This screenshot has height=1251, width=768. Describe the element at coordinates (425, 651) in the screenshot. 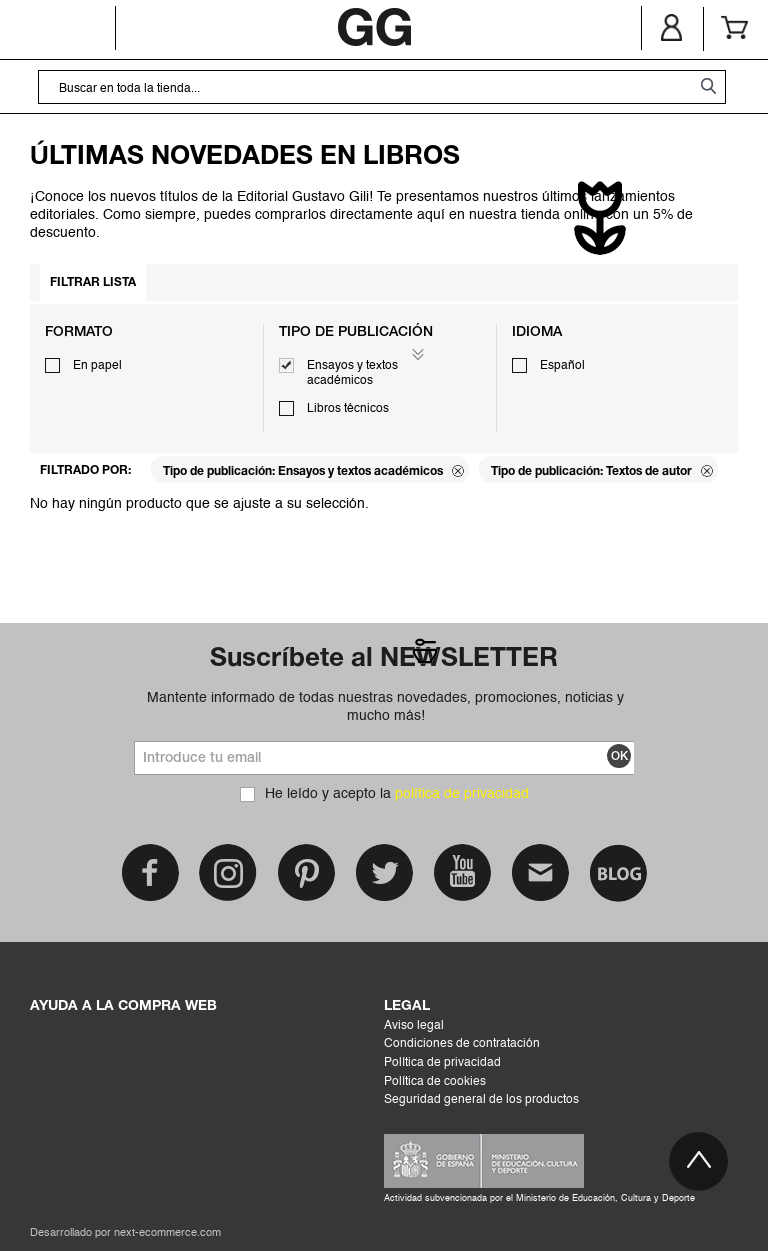

I see `access food or recipe features` at that location.